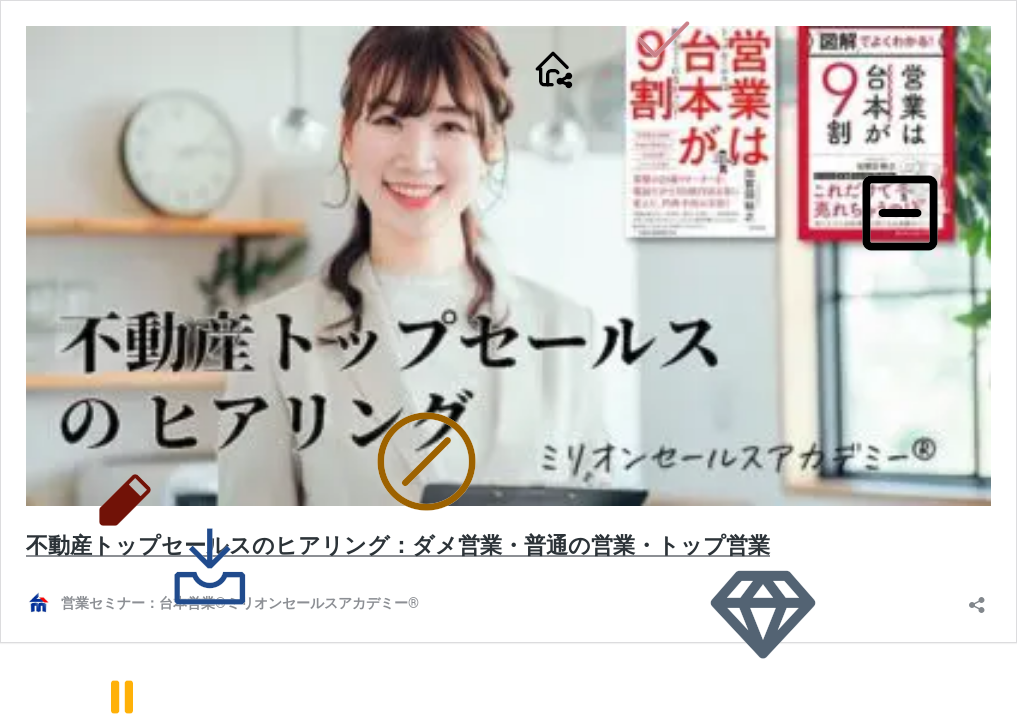 The width and height of the screenshot is (1017, 720). I want to click on skip this item or step, so click(426, 461).